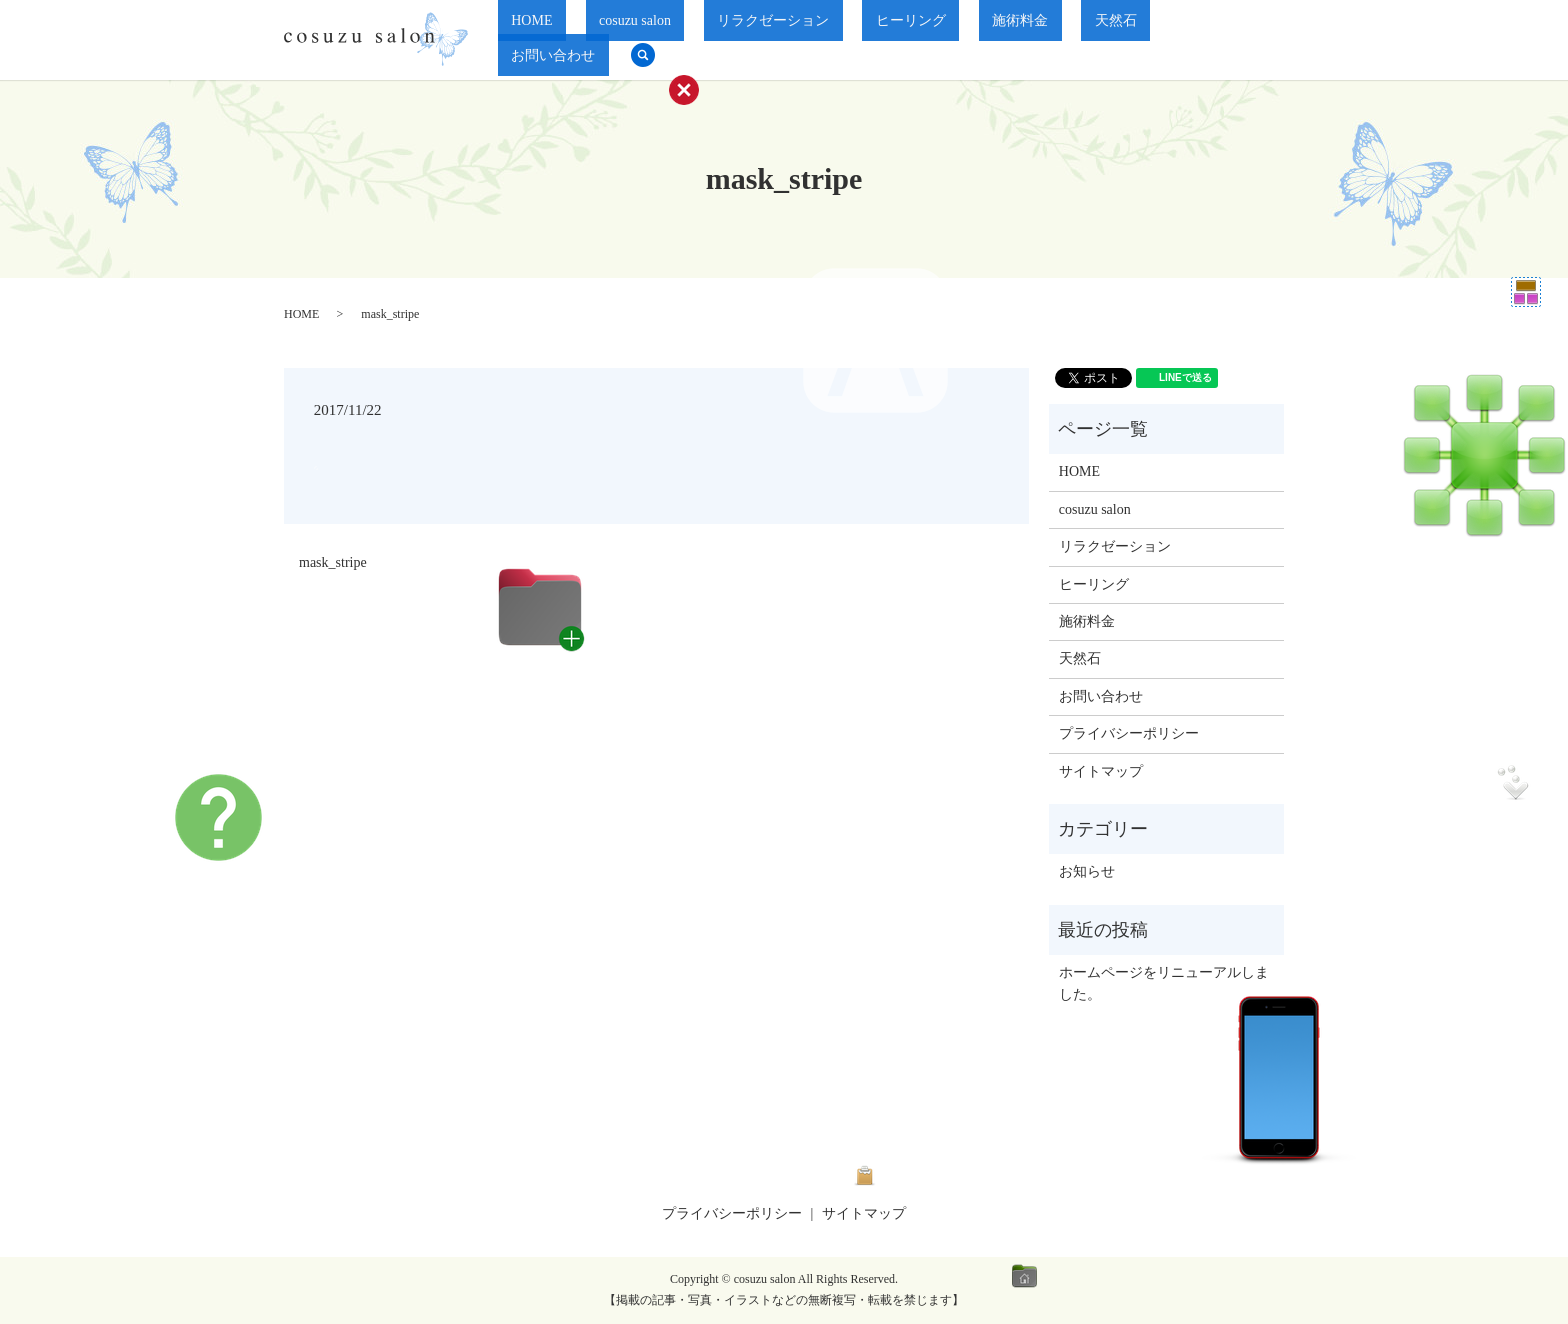  What do you see at coordinates (875, 340) in the screenshot?
I see `M_Library_TextStyle_Icon icon` at bounding box center [875, 340].